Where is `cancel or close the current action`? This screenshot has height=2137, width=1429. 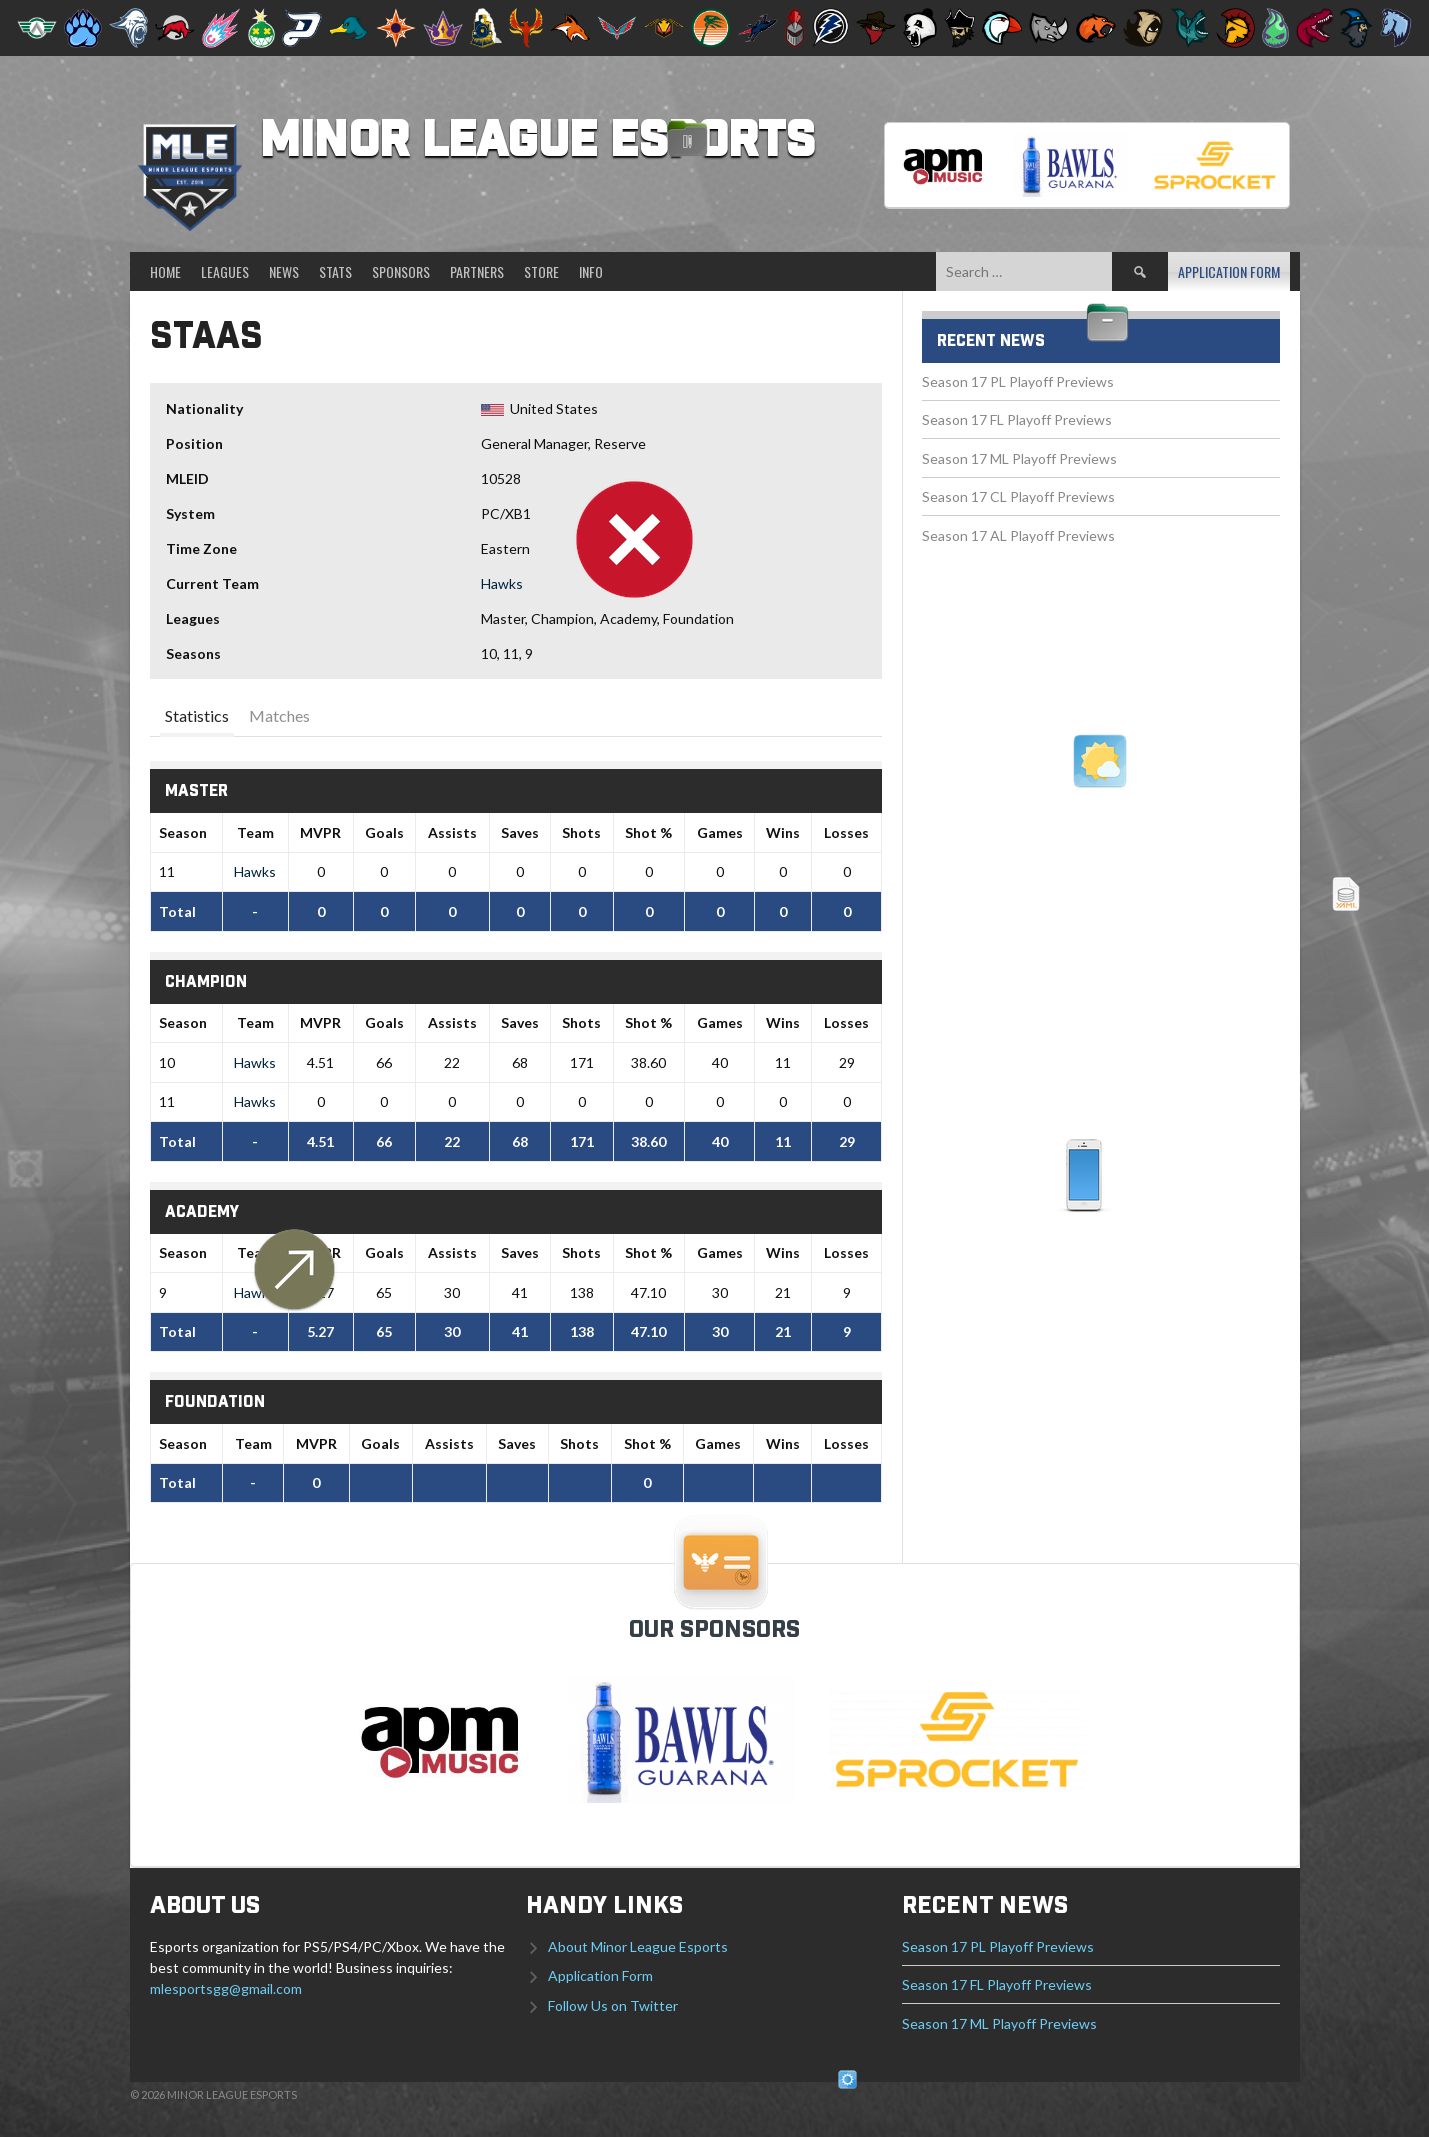 cancel or close the current action is located at coordinates (634, 539).